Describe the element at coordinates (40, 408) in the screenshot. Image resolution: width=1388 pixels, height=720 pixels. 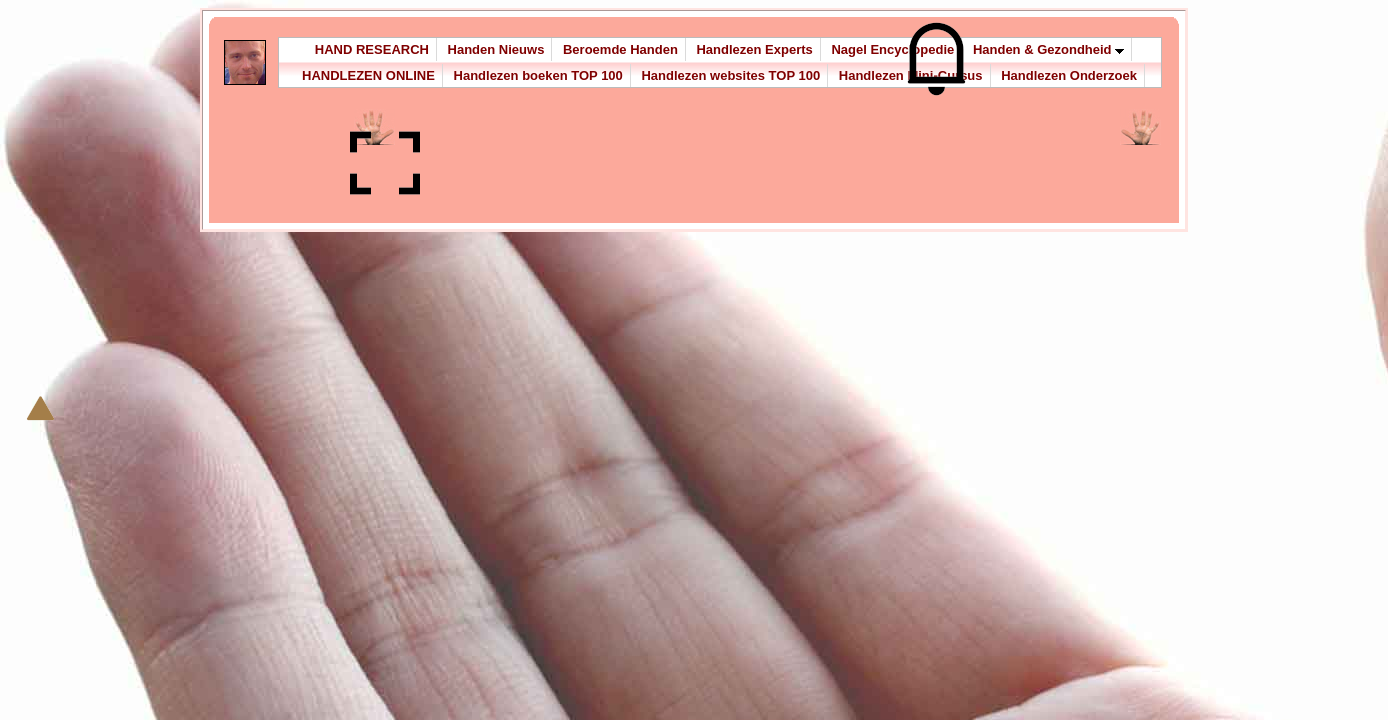
I see `play or start media content` at that location.